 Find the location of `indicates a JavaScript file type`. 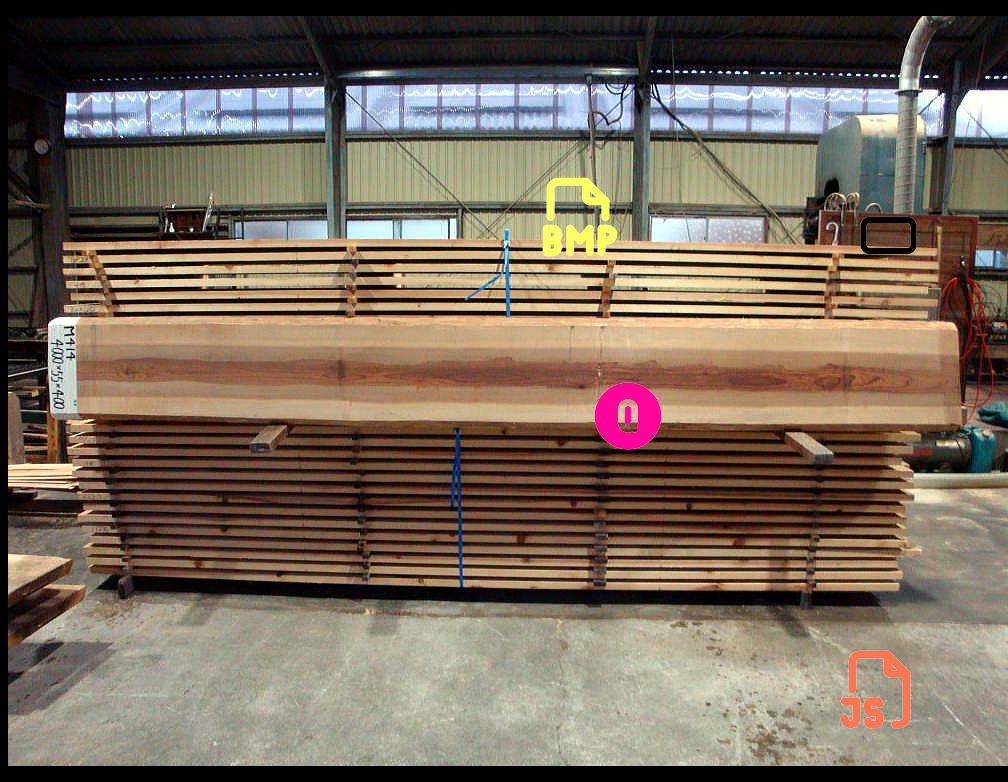

indicates a JavaScript file type is located at coordinates (879, 689).